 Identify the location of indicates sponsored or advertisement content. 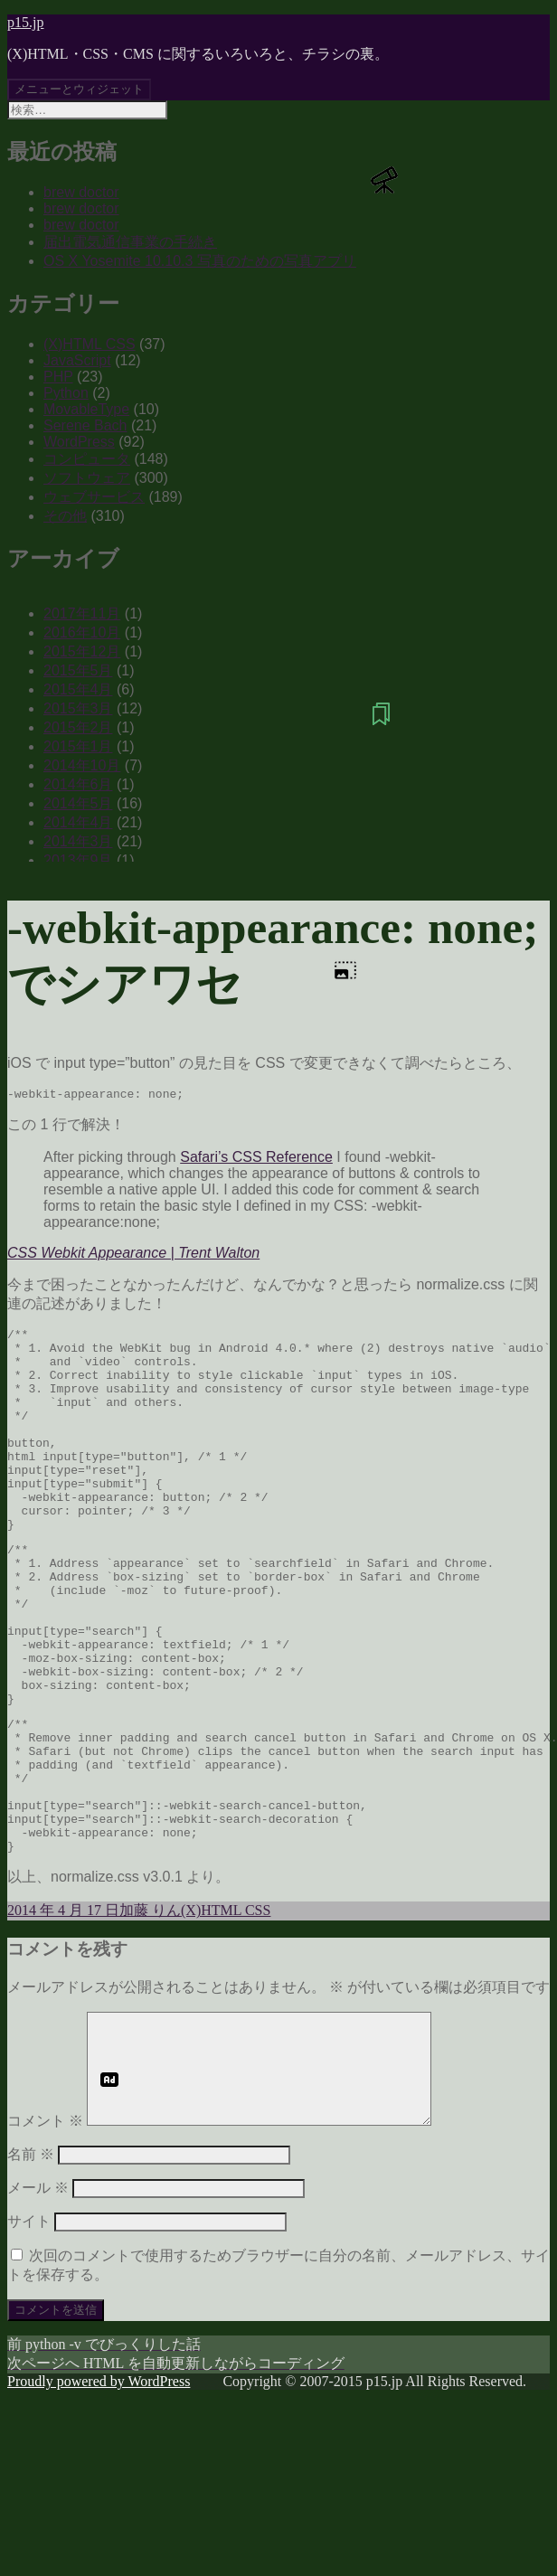
(109, 2080).